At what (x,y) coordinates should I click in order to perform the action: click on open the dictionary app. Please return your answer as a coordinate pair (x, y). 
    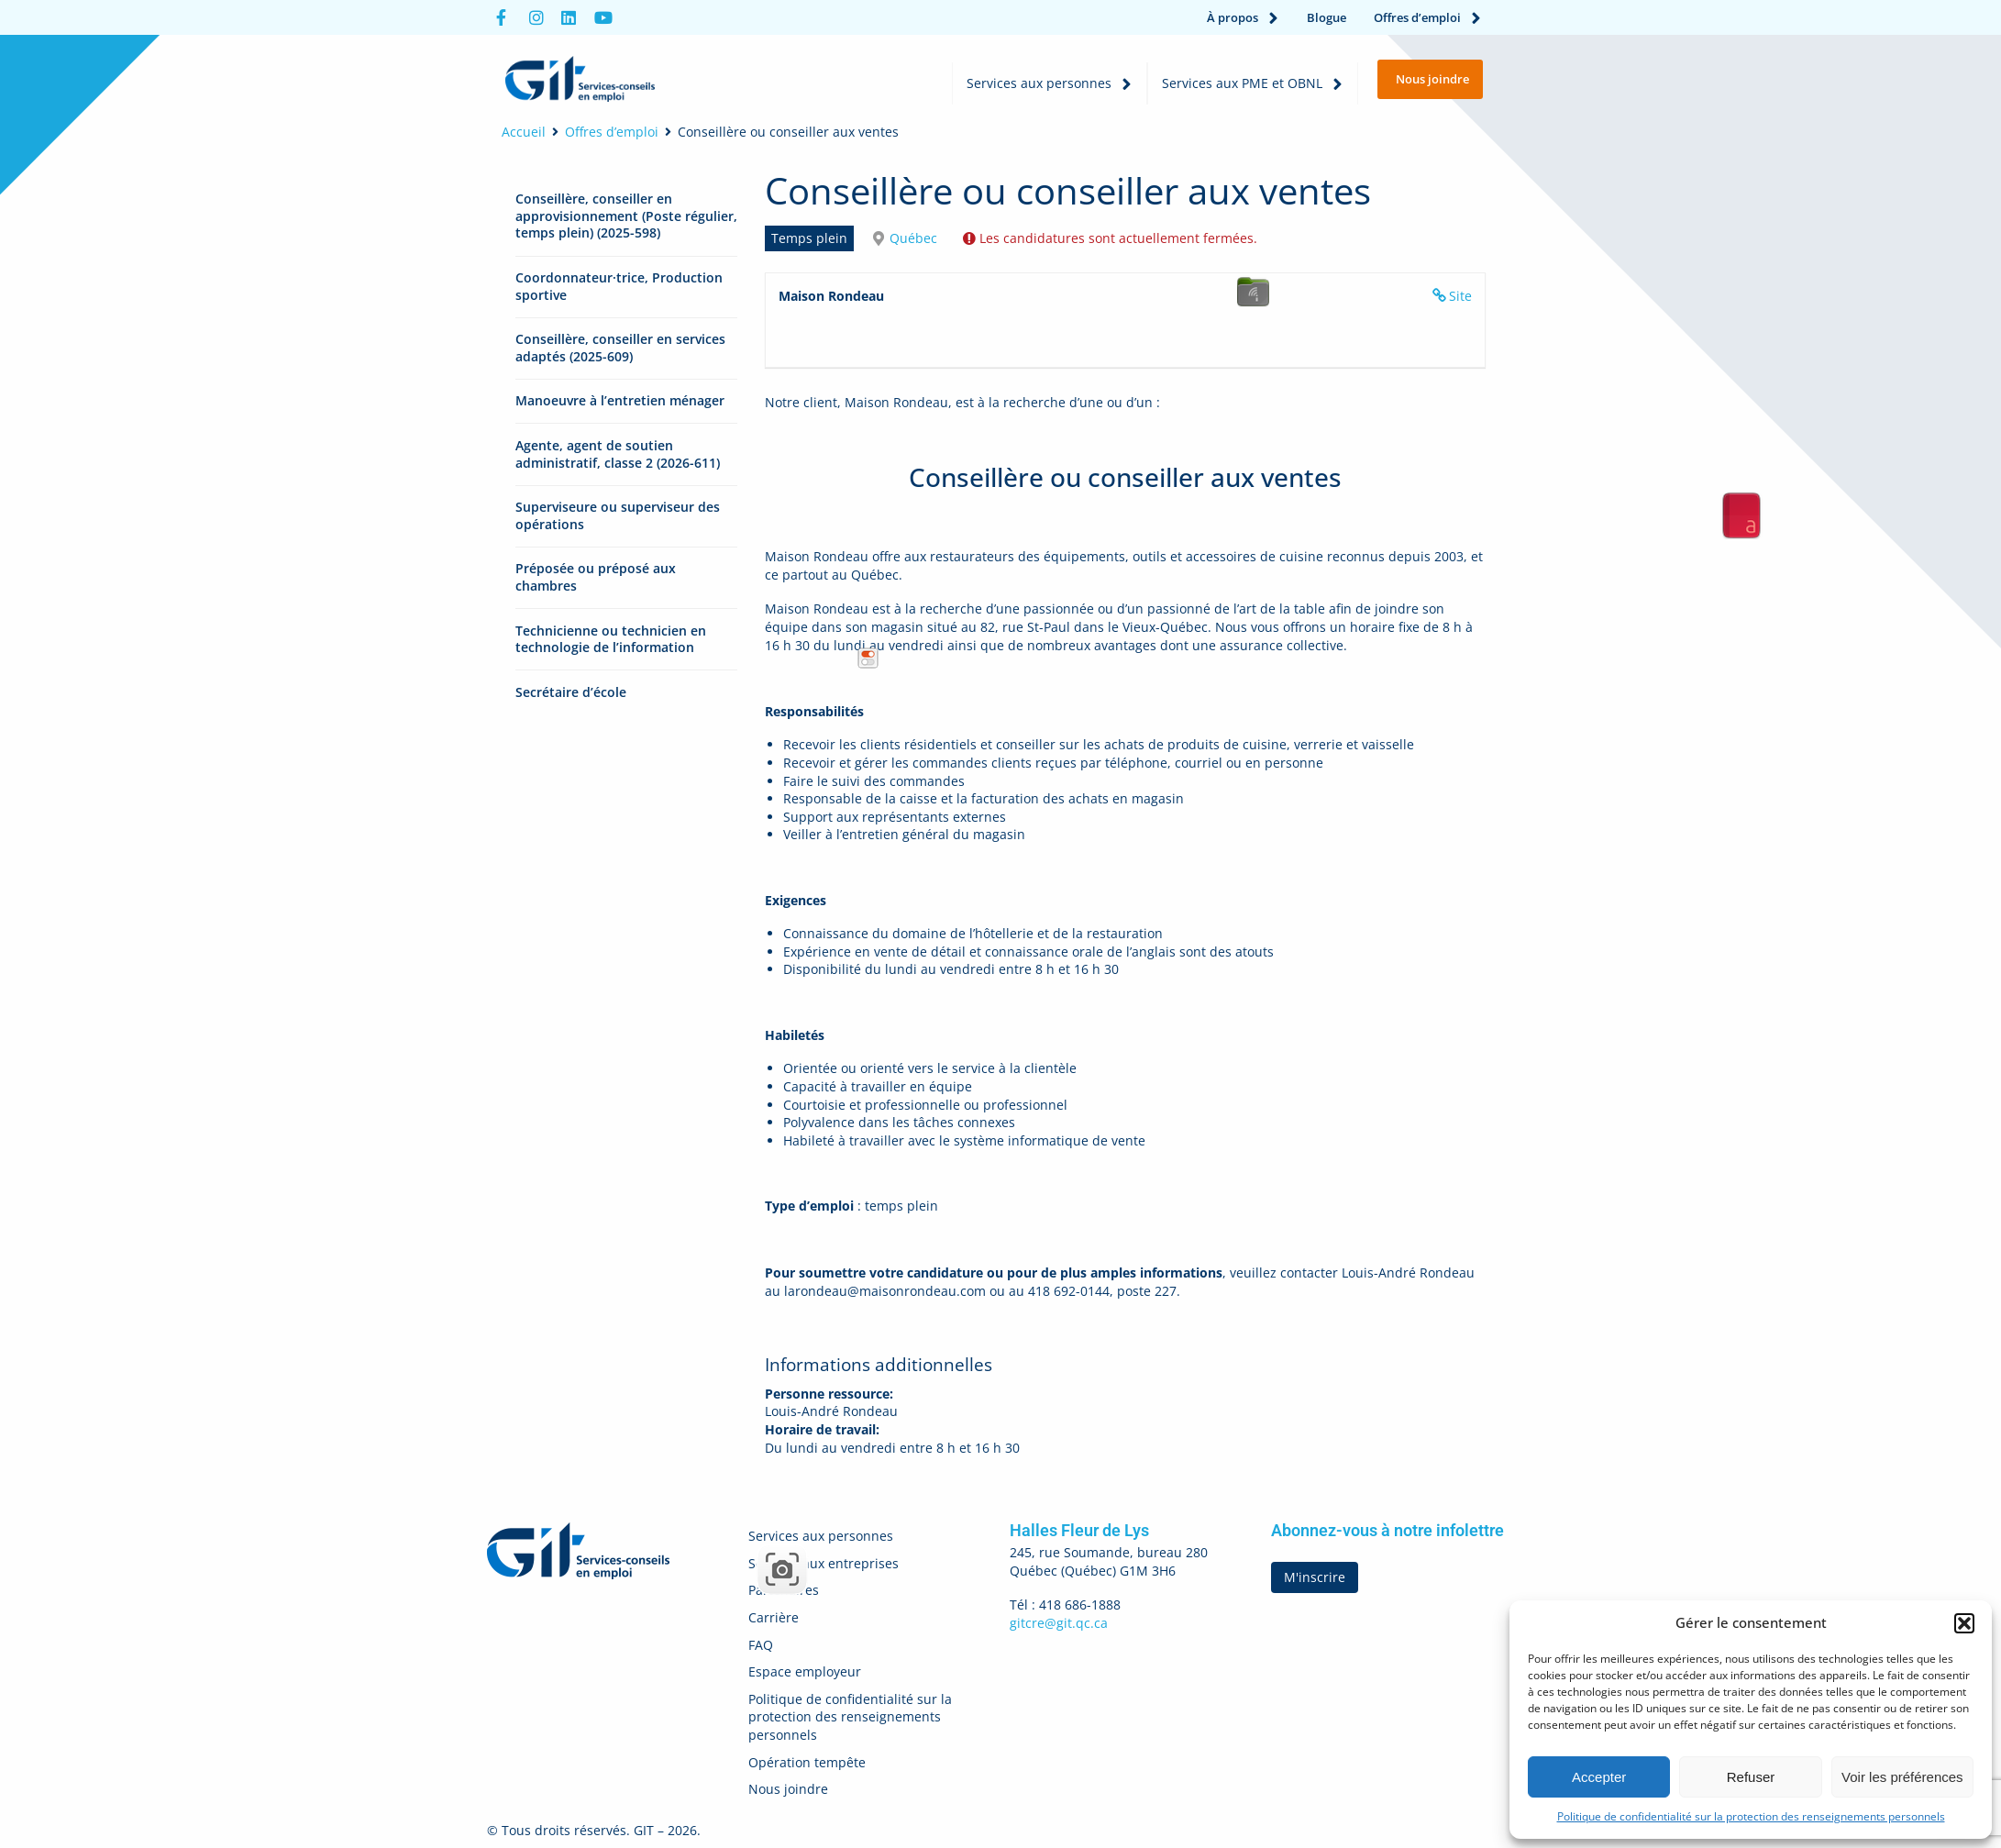
    Looking at the image, I should click on (1741, 515).